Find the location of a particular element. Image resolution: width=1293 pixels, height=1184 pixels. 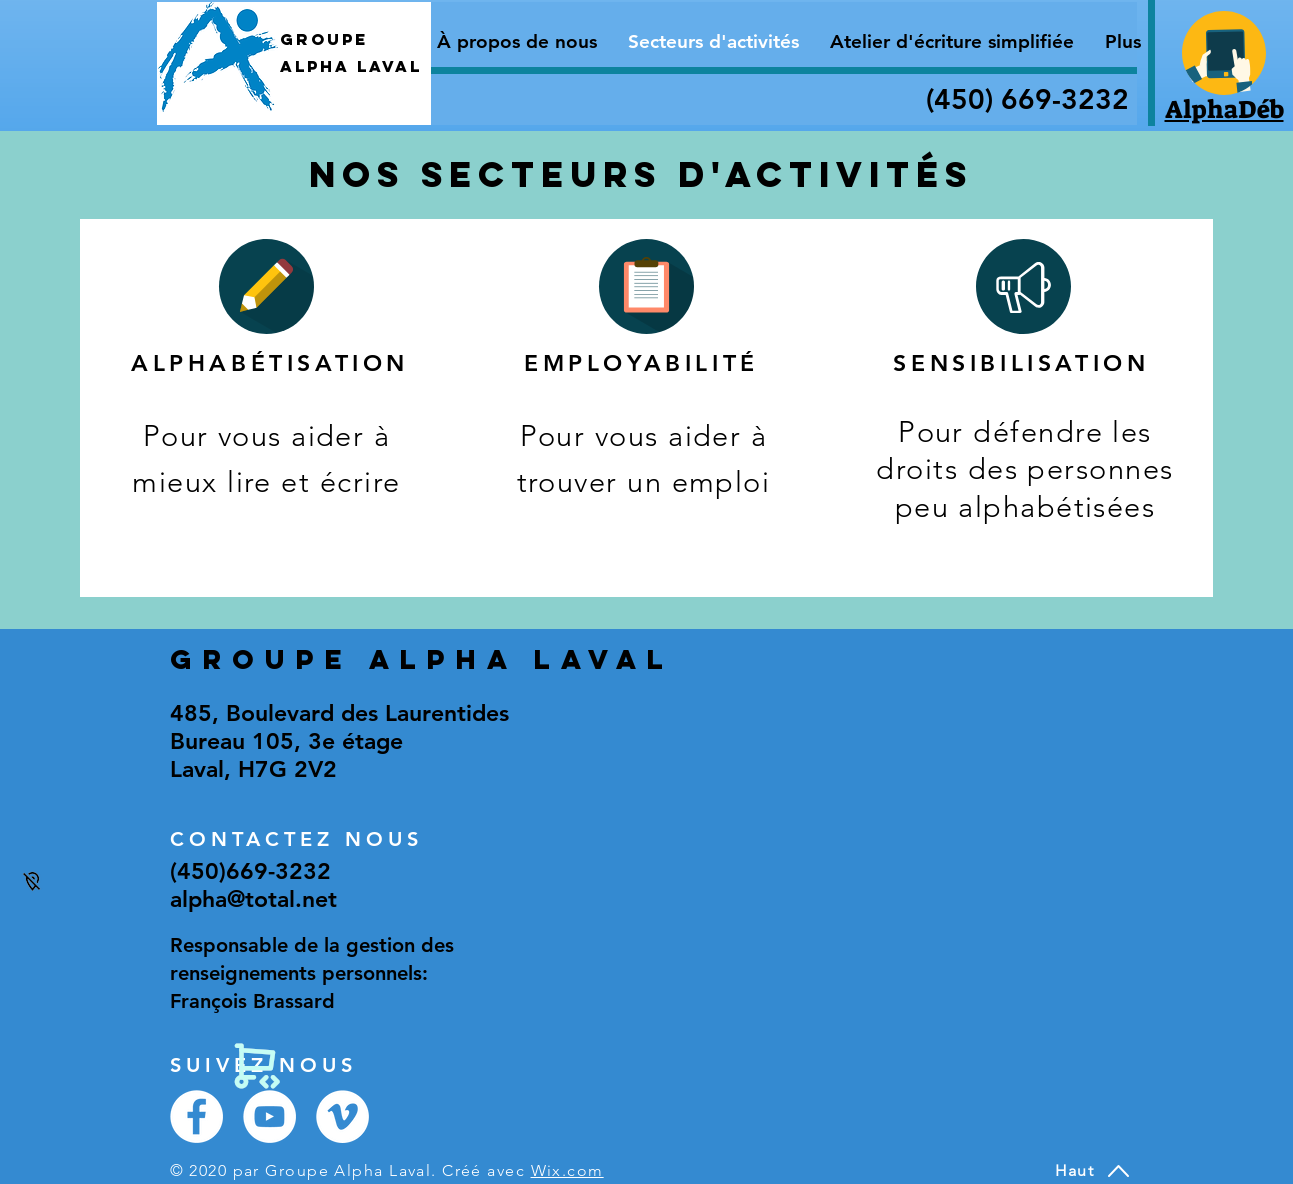

location services disabled is located at coordinates (32, 881).